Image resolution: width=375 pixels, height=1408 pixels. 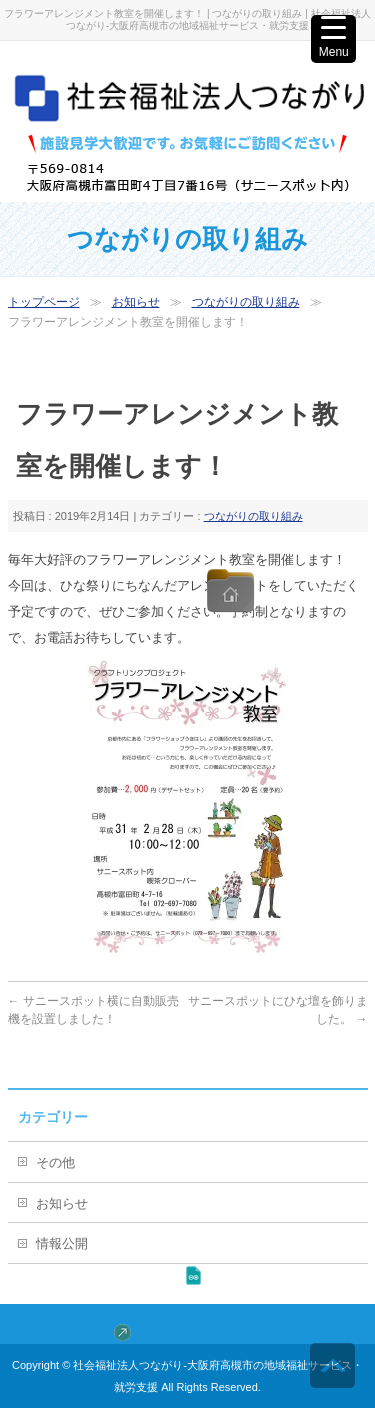 I want to click on indicates a symbolic link or shortcut to another file, so click(x=122, y=1332).